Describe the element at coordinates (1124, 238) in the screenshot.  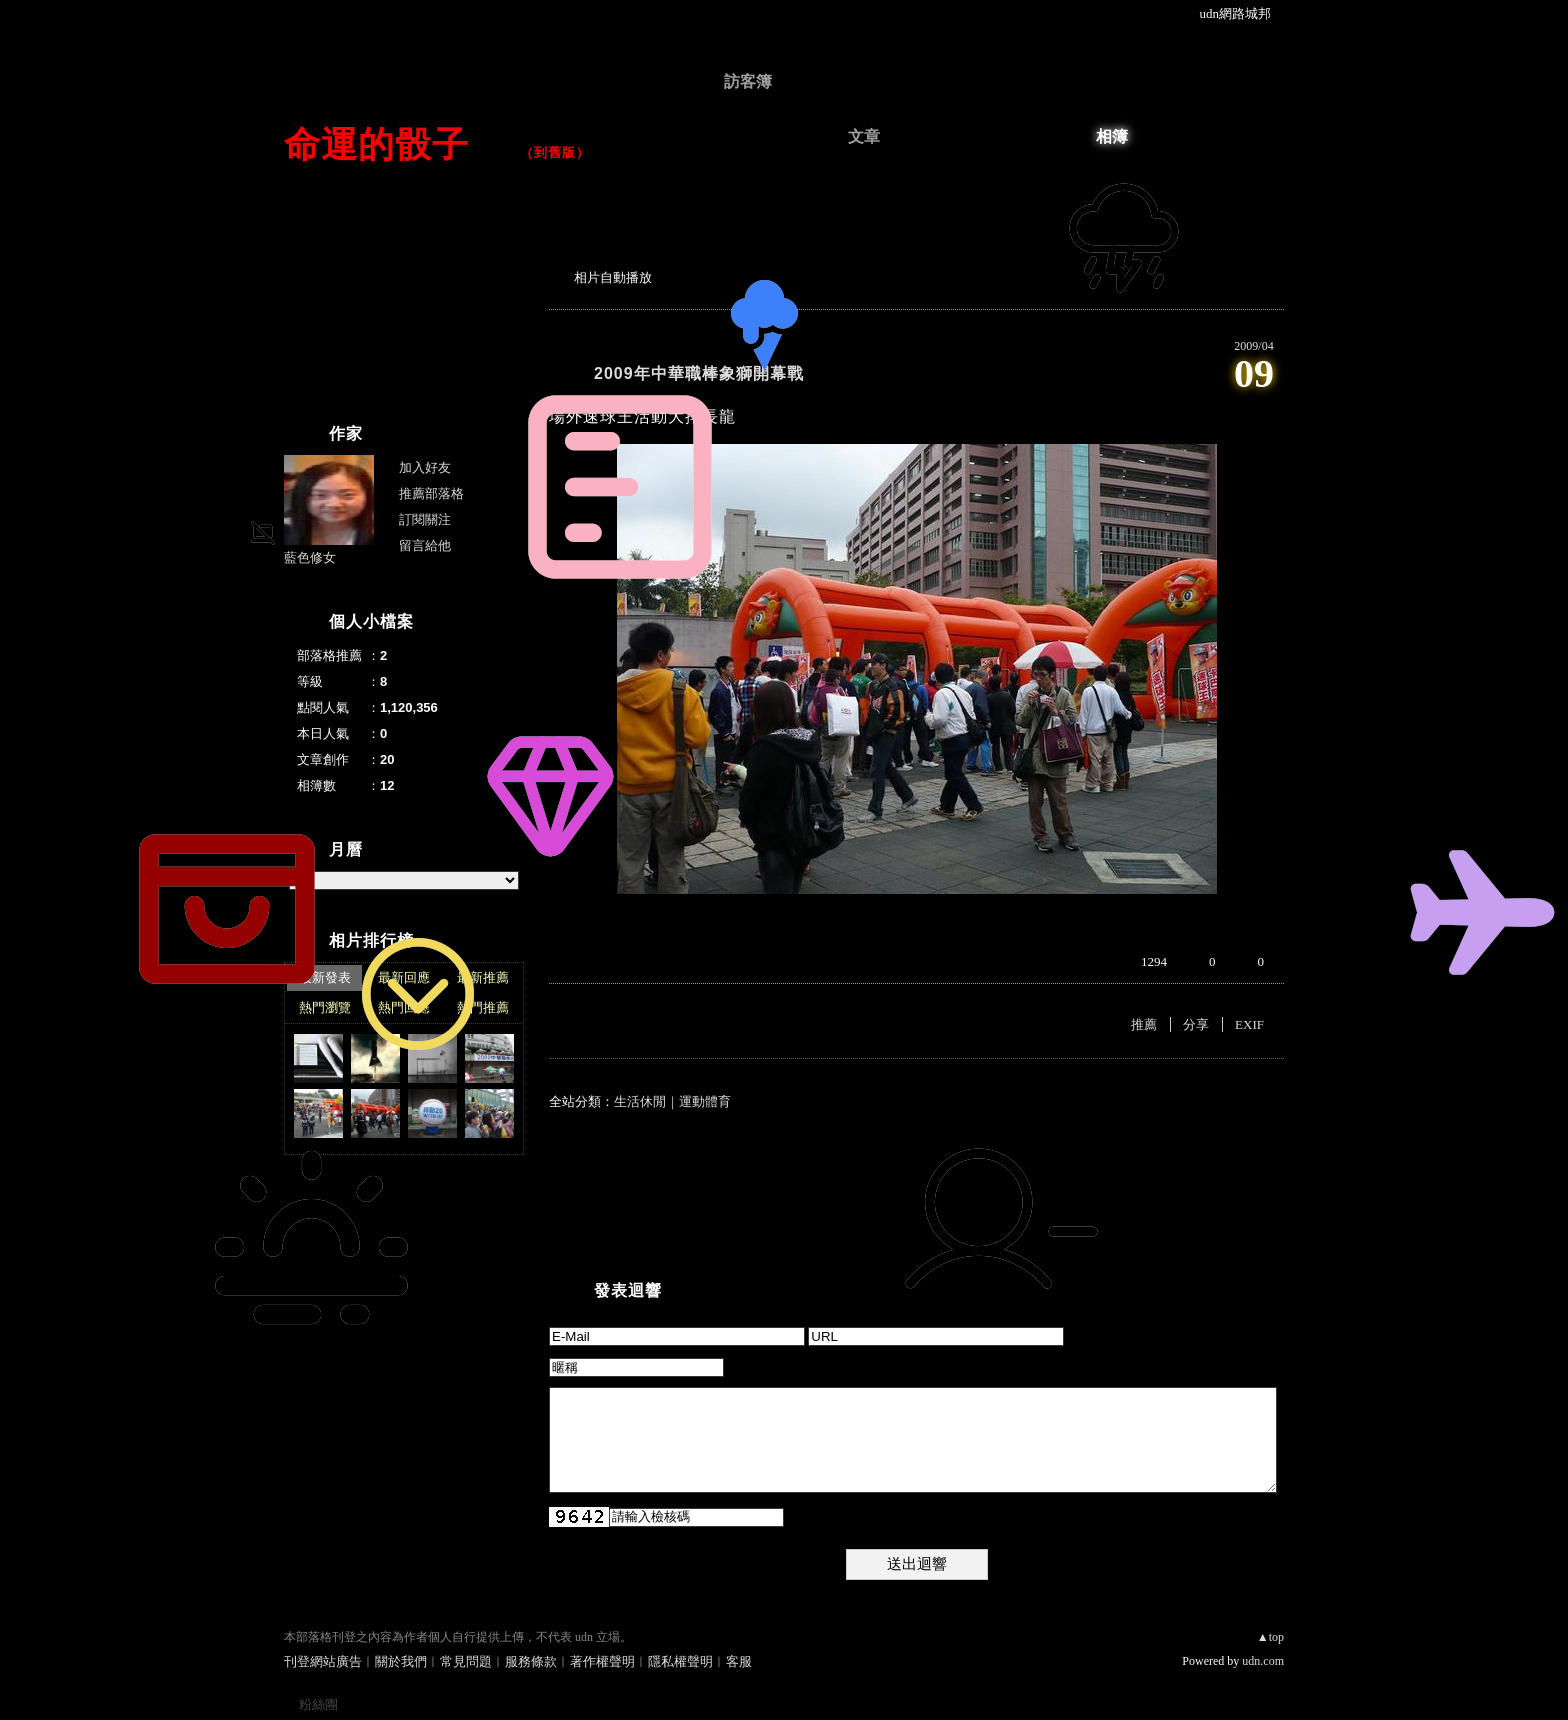
I see `indicates thunderstorm weather conditions` at that location.